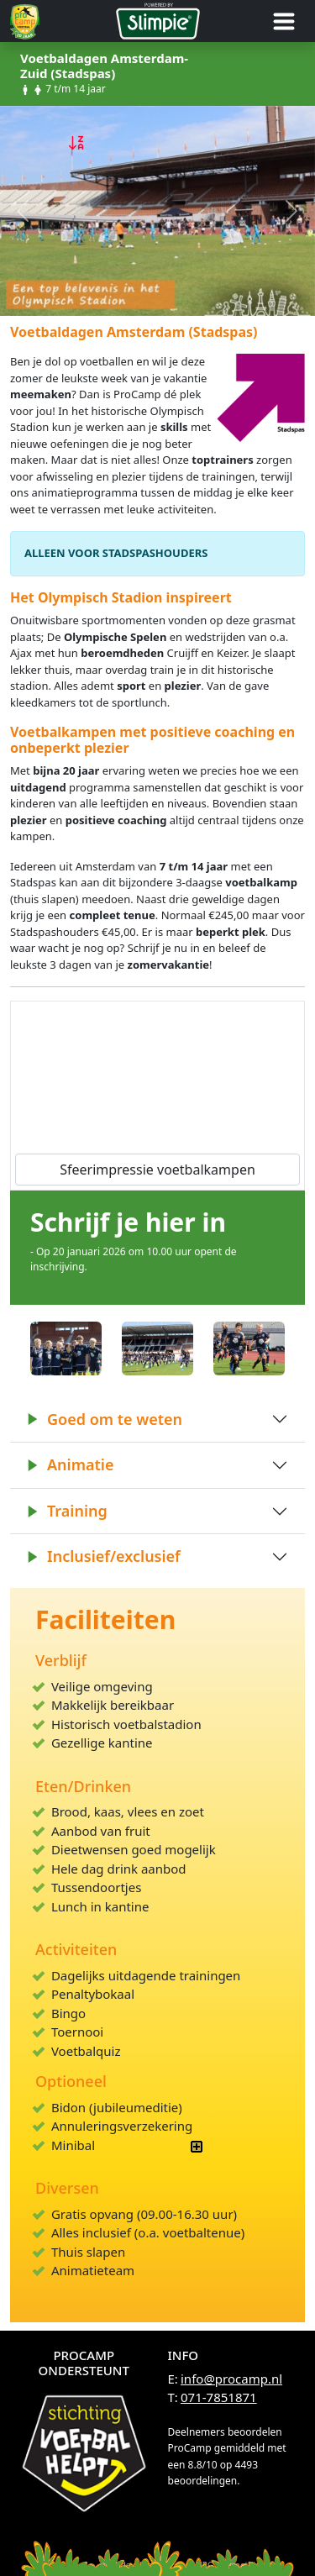 This screenshot has width=315, height=2576. I want to click on sort items in reverse alphabetical order (Z to A), so click(76, 143).